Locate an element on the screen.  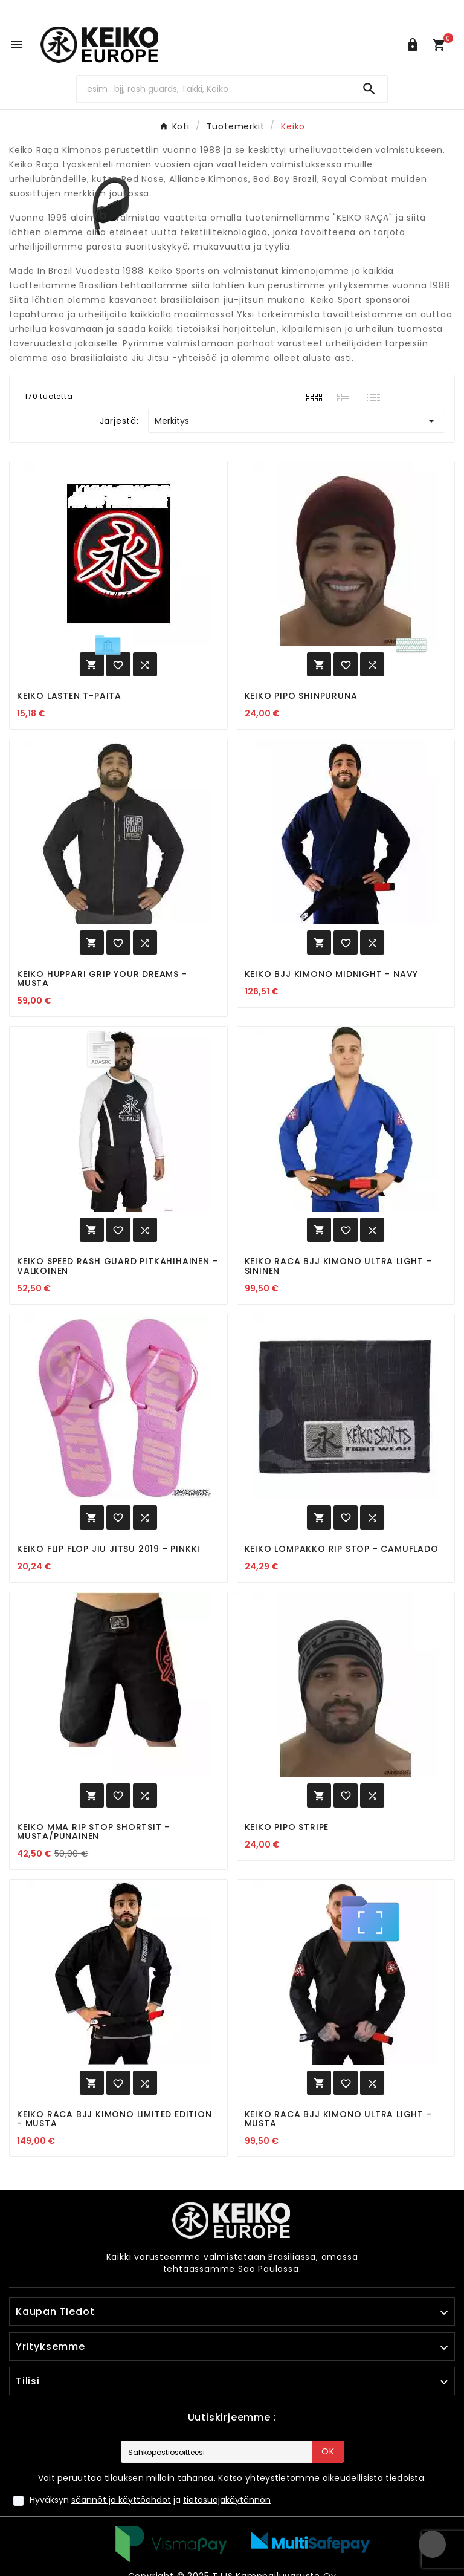
open screenshots folder is located at coordinates (370, 1920).